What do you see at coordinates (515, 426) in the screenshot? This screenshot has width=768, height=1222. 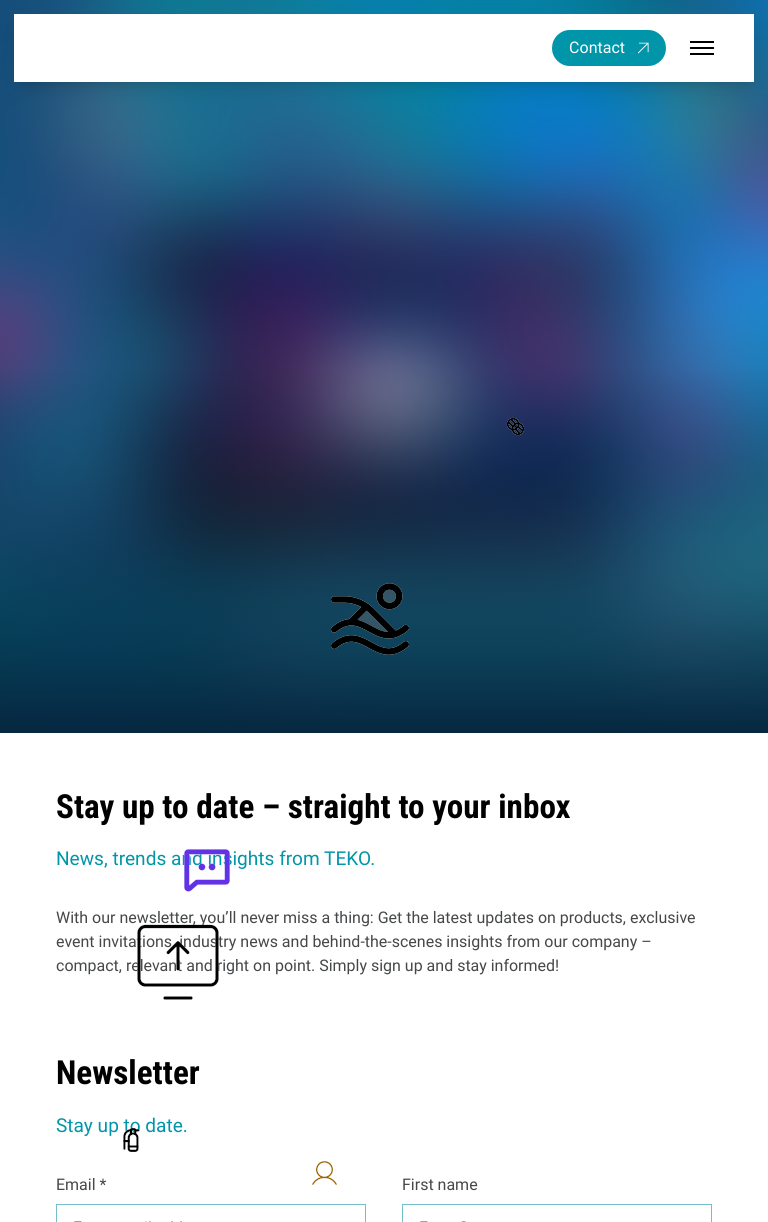 I see `merge or combine selected objects` at bounding box center [515, 426].